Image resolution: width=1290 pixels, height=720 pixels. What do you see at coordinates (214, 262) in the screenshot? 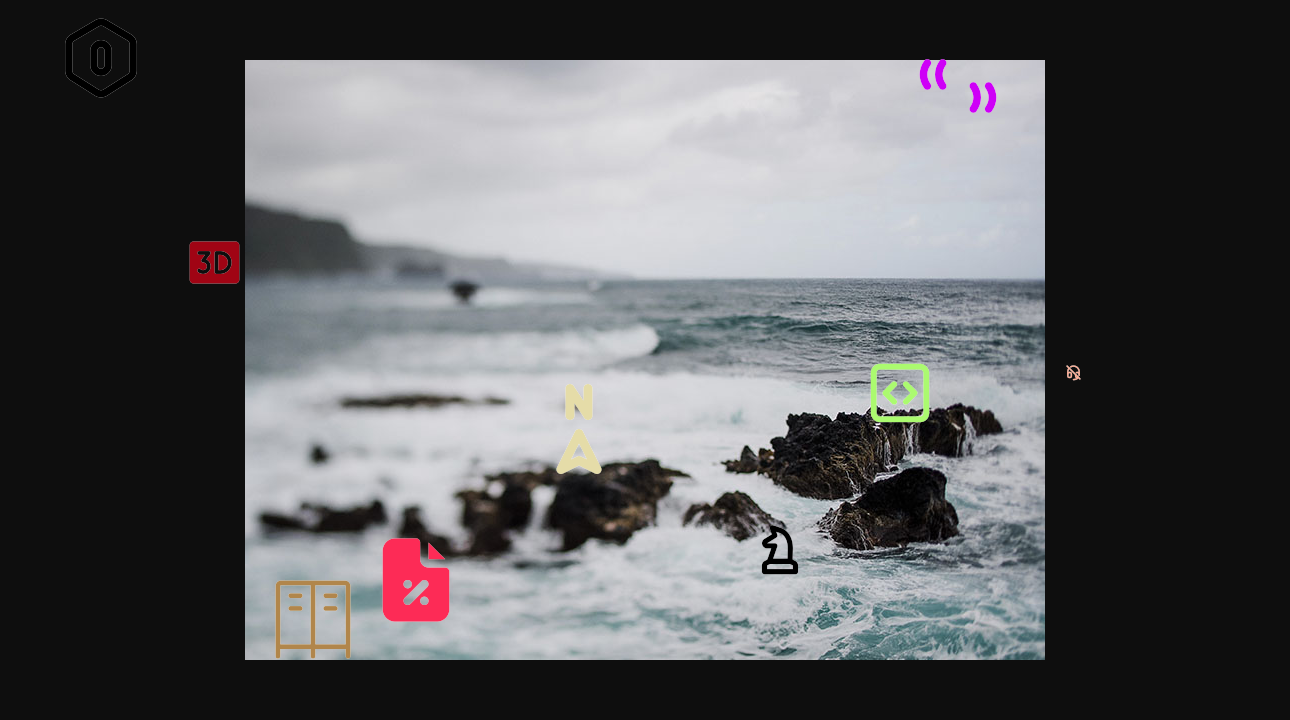
I see `switch to 3D view mode` at bounding box center [214, 262].